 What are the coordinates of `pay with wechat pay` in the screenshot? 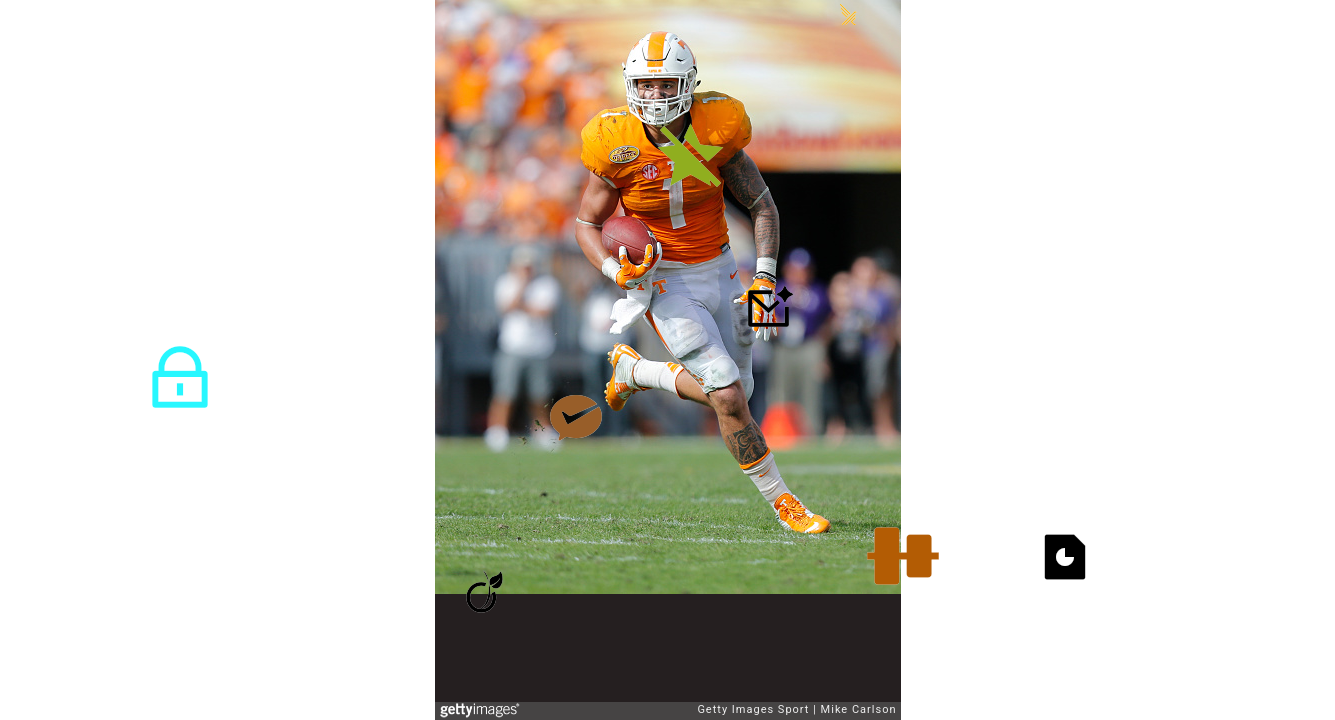 It's located at (576, 417).